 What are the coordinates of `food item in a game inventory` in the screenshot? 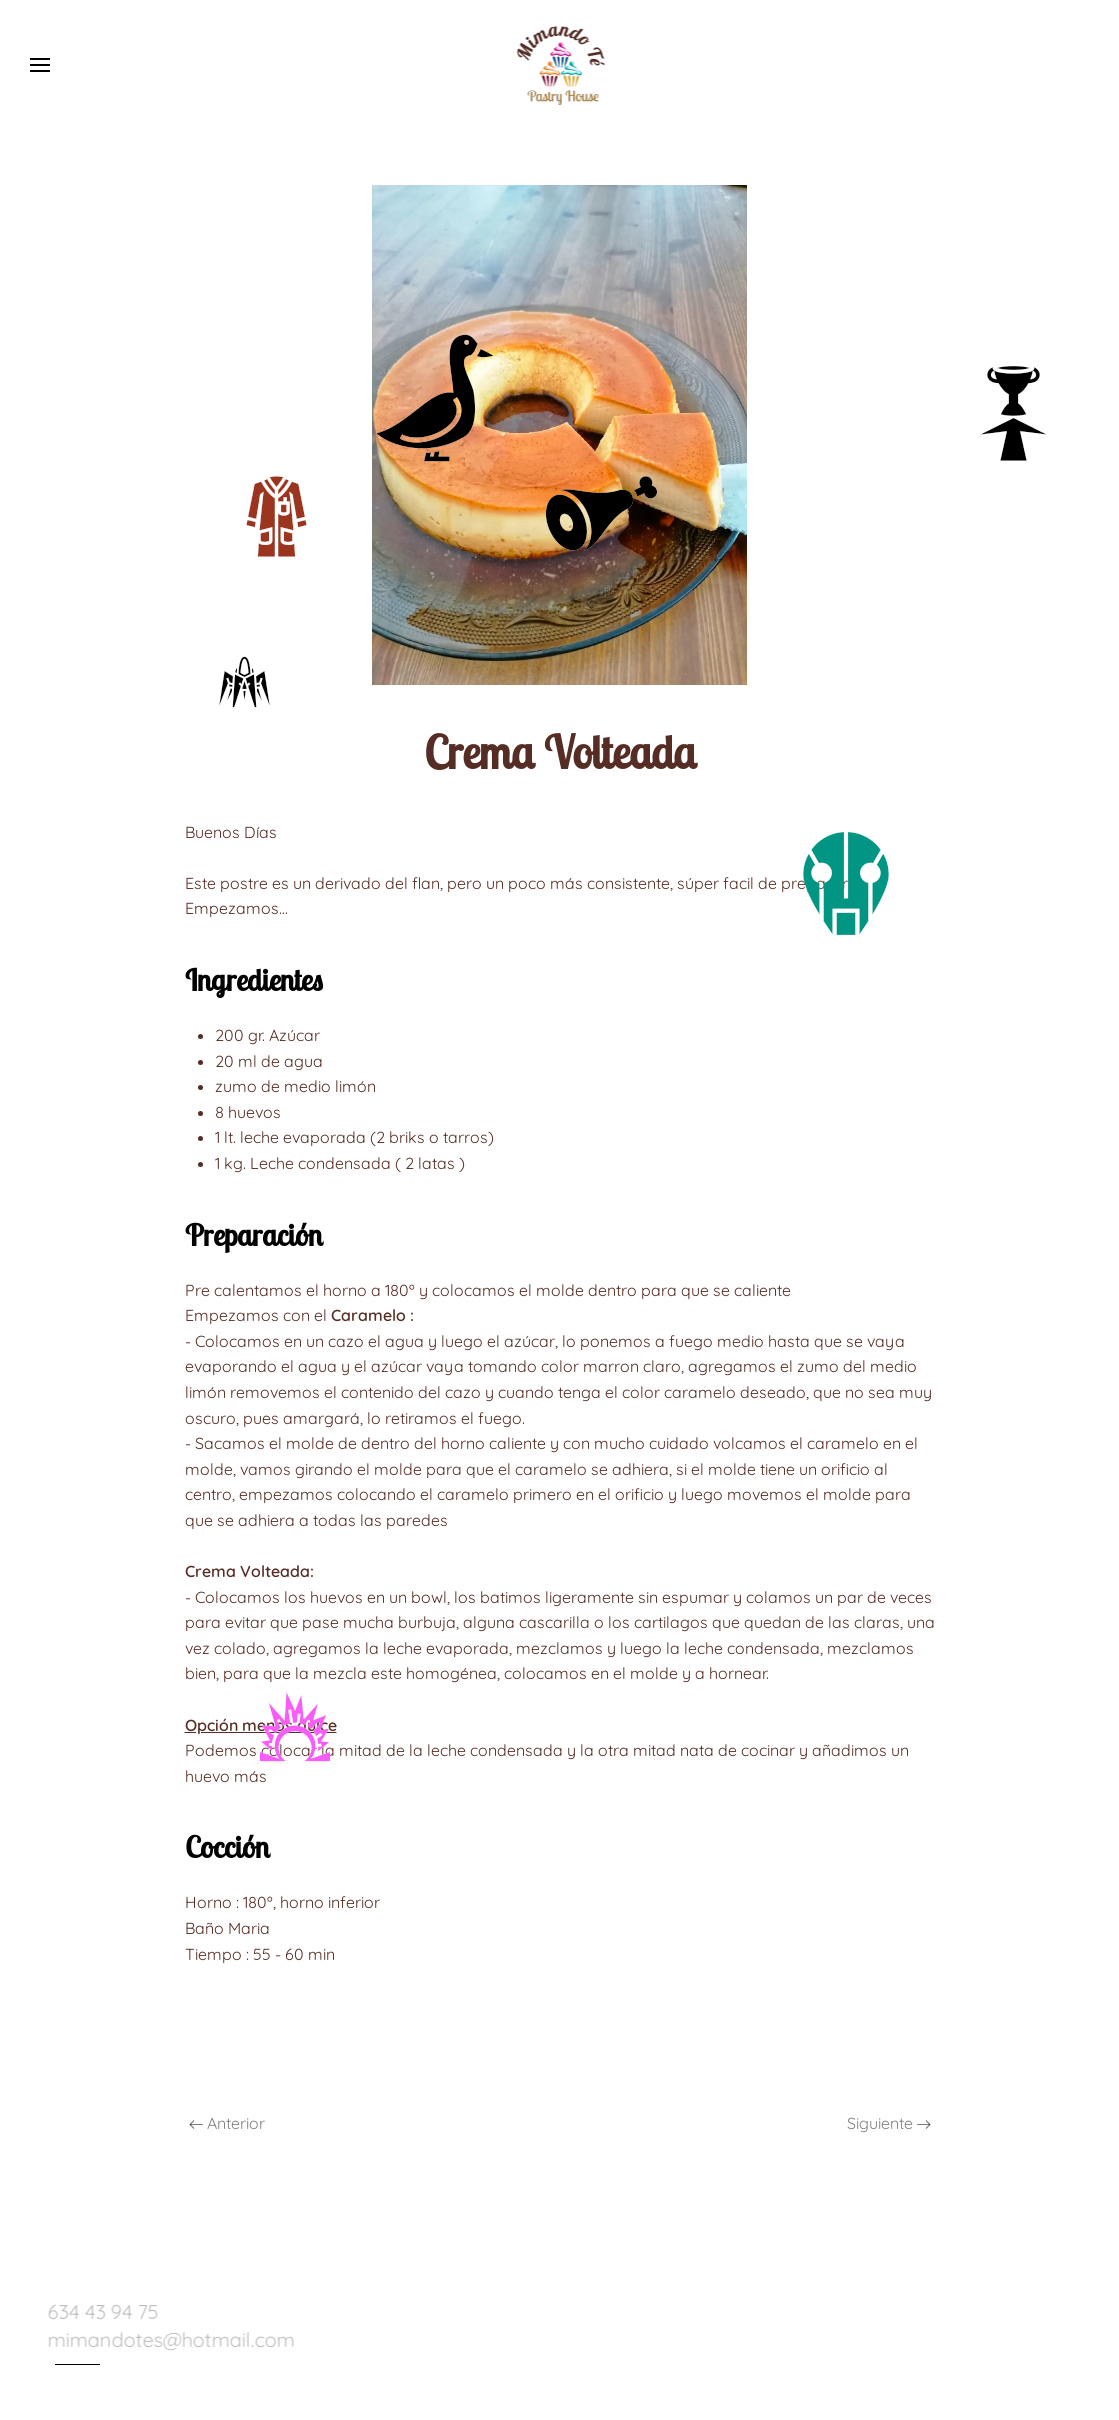 It's located at (601, 513).